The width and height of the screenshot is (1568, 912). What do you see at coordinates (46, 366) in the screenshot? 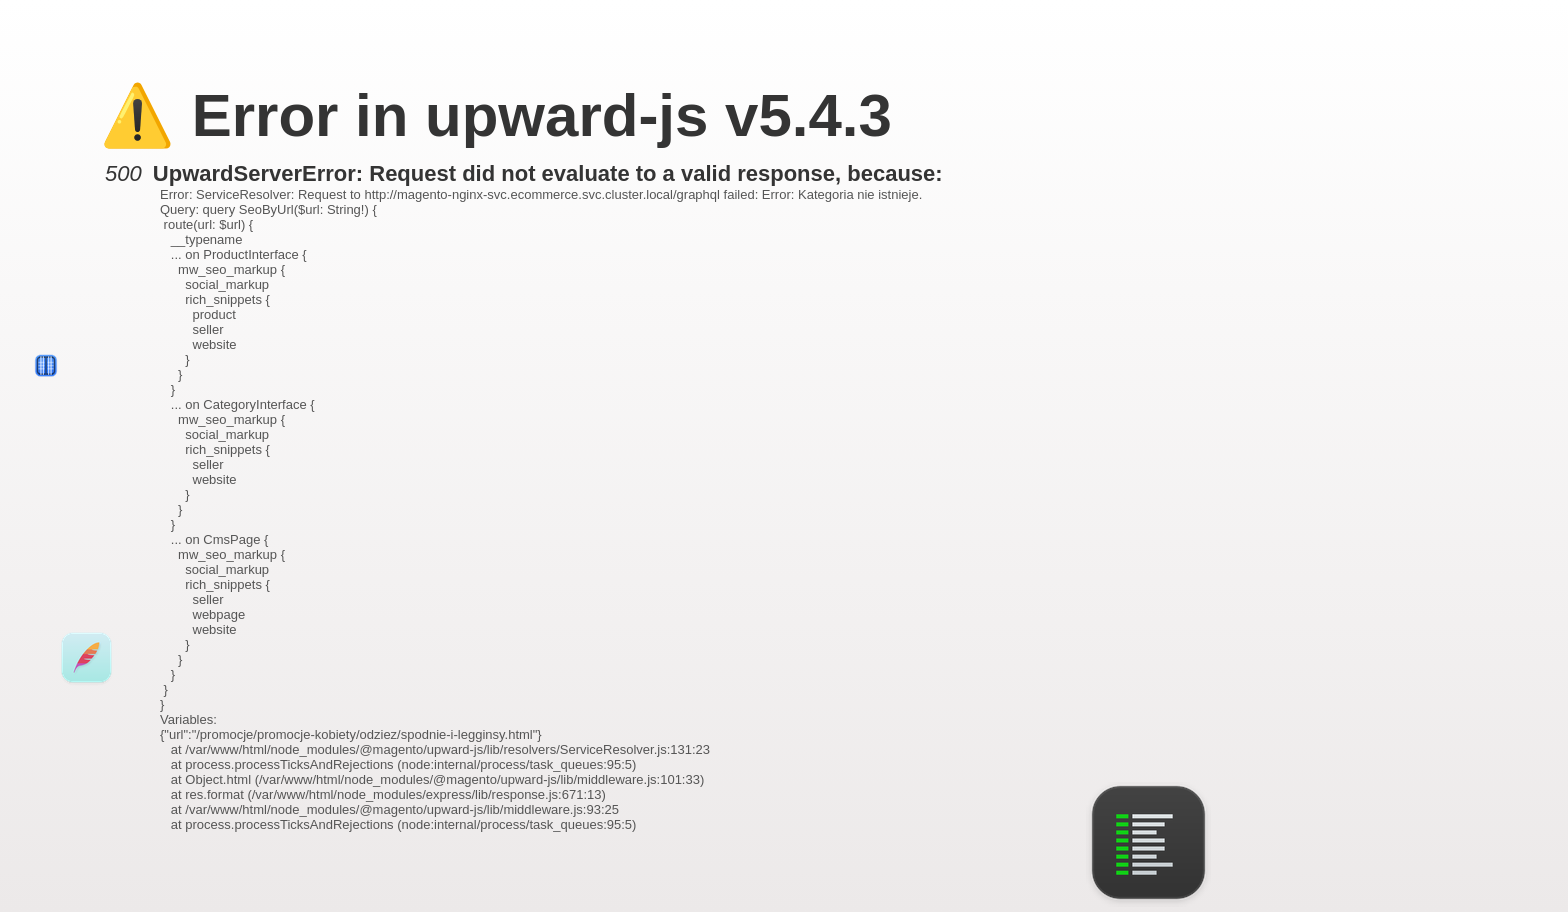
I see `open virtualization container settings` at bounding box center [46, 366].